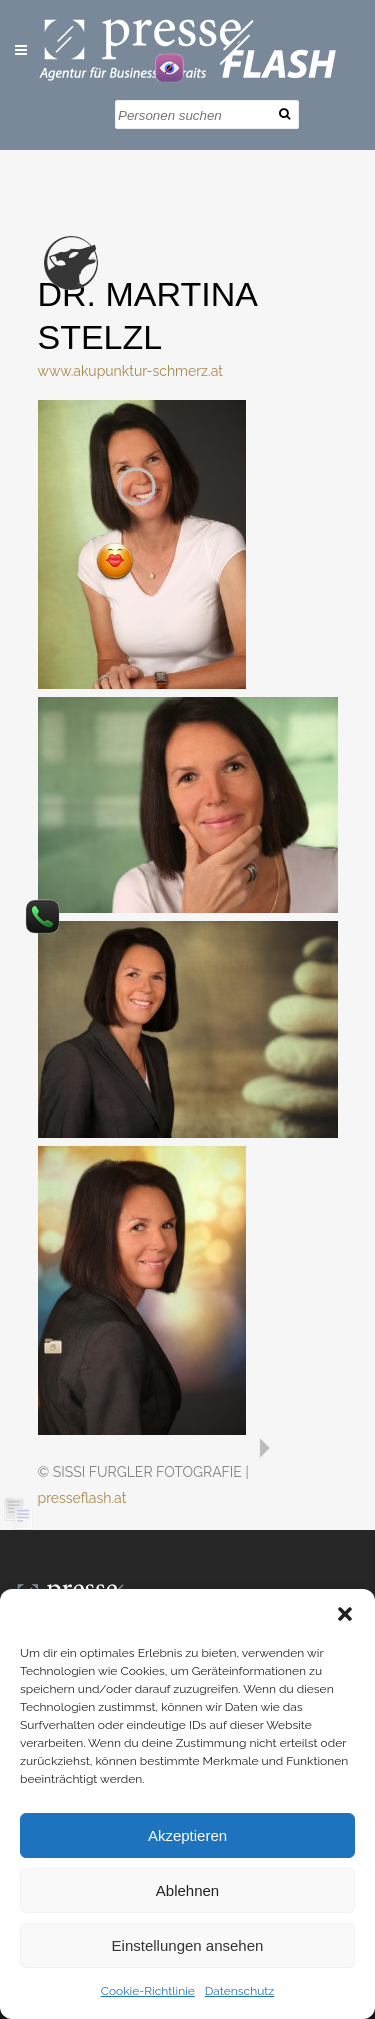 The width and height of the screenshot is (375, 2019). What do you see at coordinates (53, 1347) in the screenshot?
I see `open your documents folder` at bounding box center [53, 1347].